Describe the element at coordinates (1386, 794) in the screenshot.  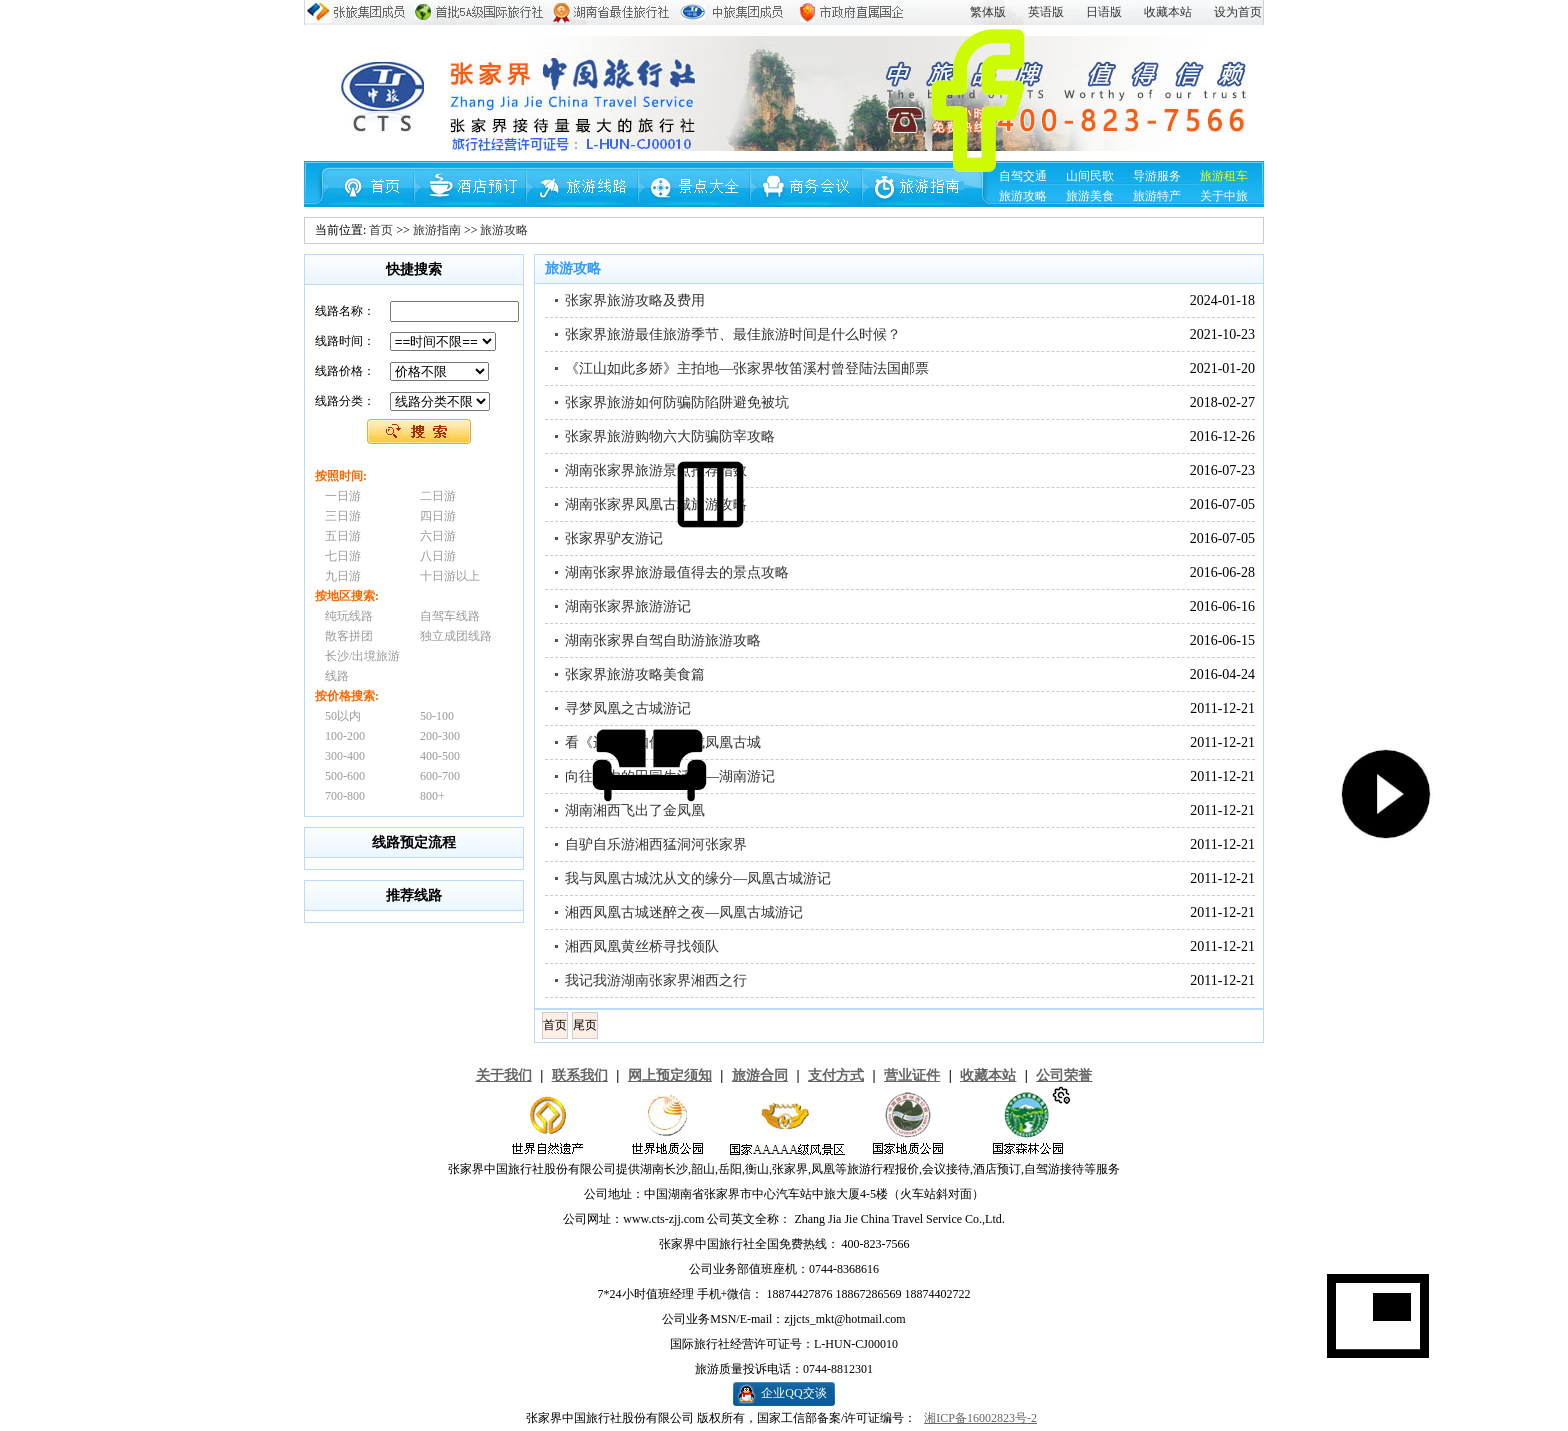
I see `play media or video content` at that location.